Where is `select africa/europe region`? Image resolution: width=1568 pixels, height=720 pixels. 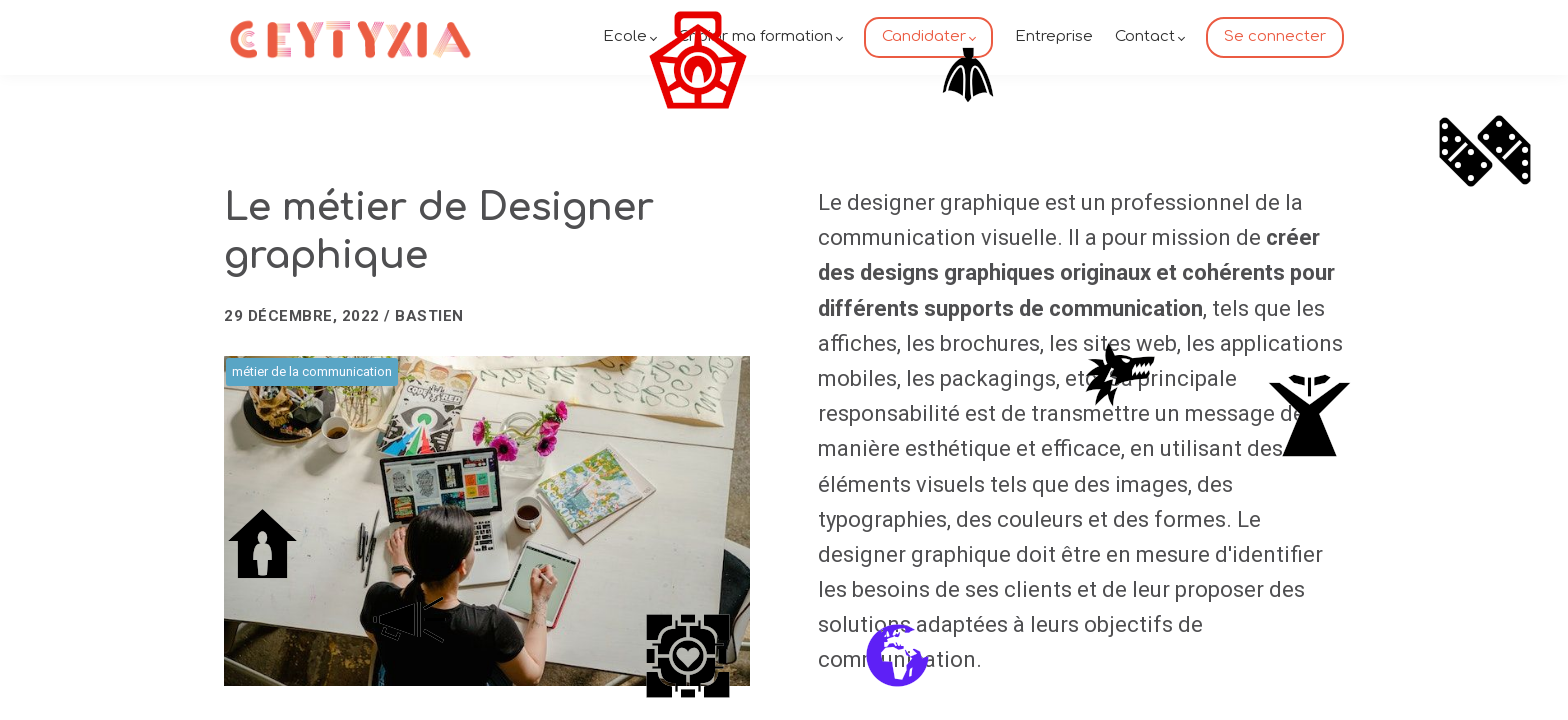 select africa/europe region is located at coordinates (897, 655).